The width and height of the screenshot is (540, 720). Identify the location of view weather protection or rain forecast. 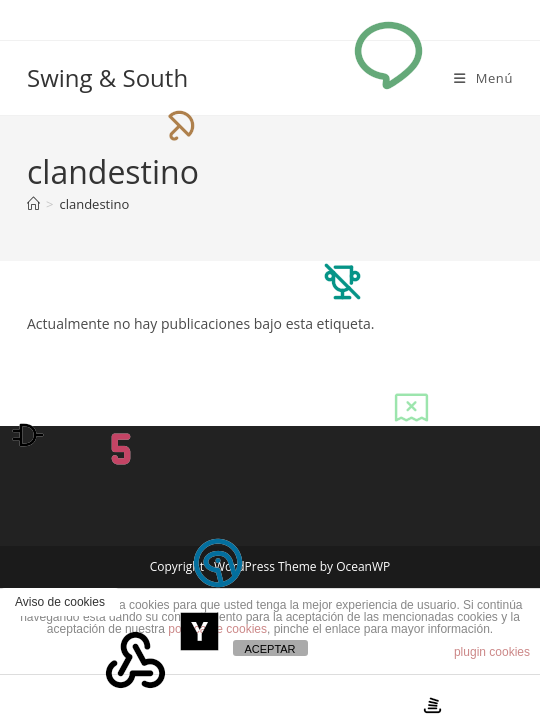
(181, 124).